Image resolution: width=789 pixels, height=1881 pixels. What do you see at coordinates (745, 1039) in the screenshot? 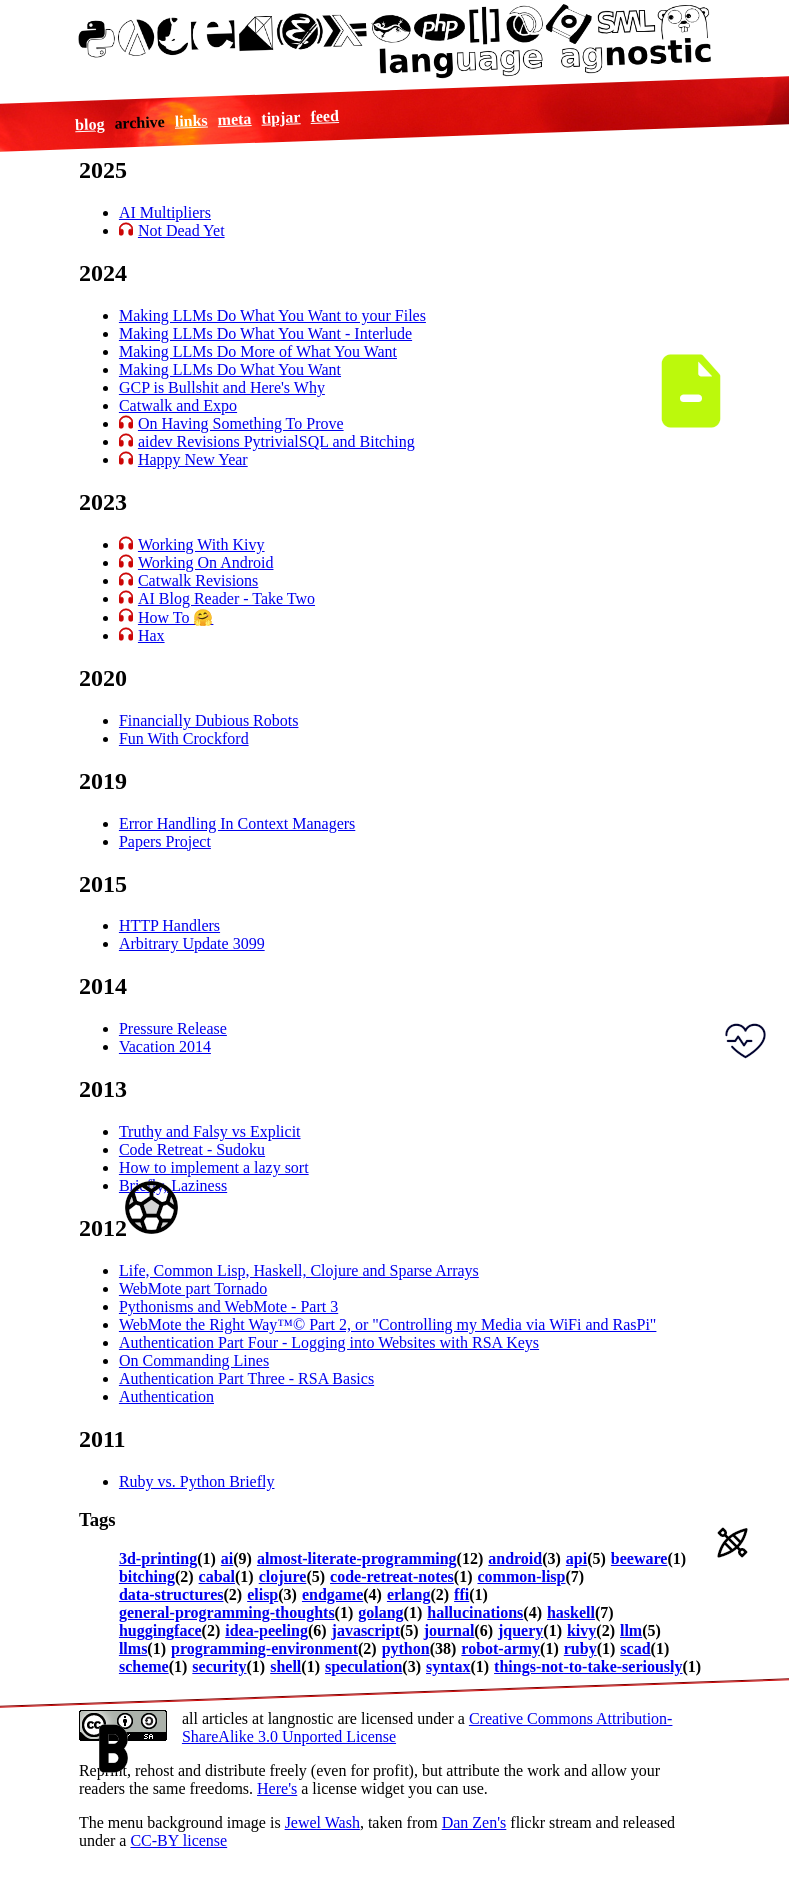
I see `view health or fitness tracking data` at bounding box center [745, 1039].